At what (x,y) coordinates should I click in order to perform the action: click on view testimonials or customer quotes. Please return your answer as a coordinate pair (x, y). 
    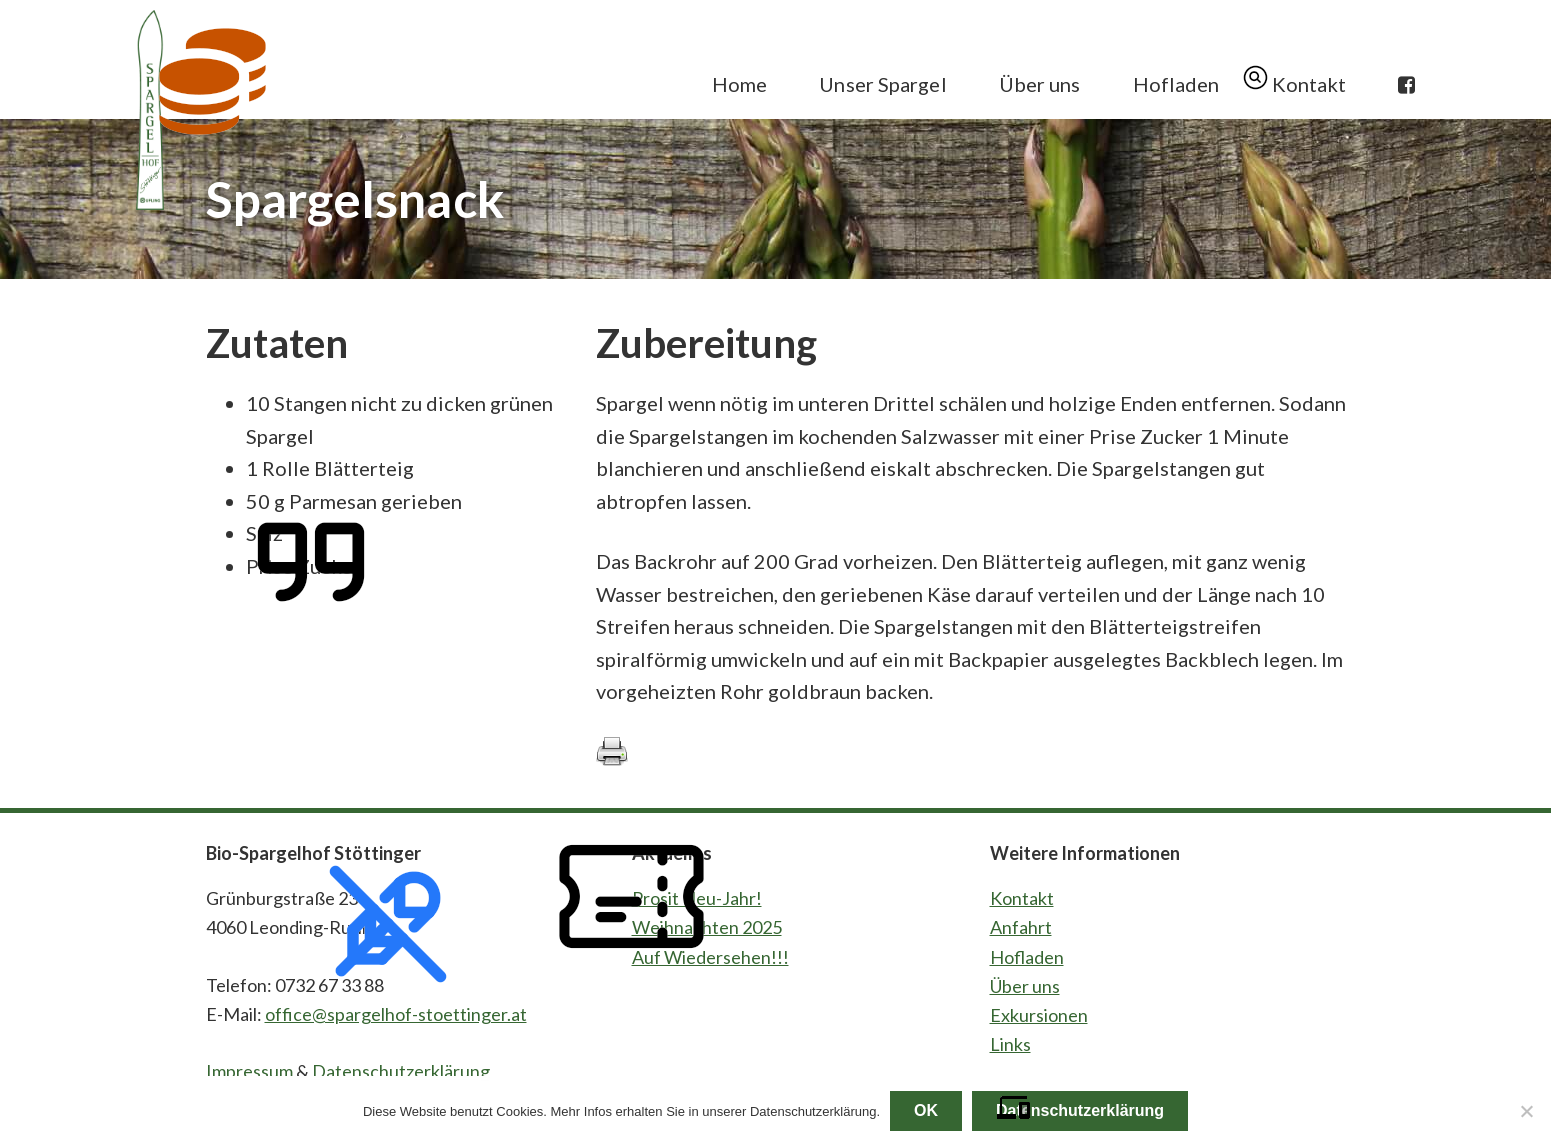
    Looking at the image, I should click on (311, 560).